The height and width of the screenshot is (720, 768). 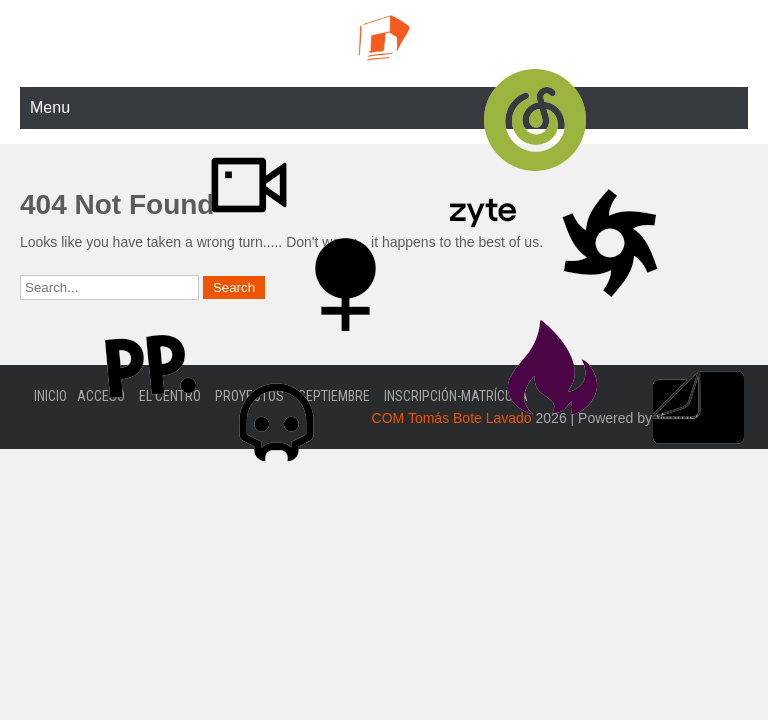 What do you see at coordinates (345, 282) in the screenshot?
I see `indicates female or women's option` at bounding box center [345, 282].